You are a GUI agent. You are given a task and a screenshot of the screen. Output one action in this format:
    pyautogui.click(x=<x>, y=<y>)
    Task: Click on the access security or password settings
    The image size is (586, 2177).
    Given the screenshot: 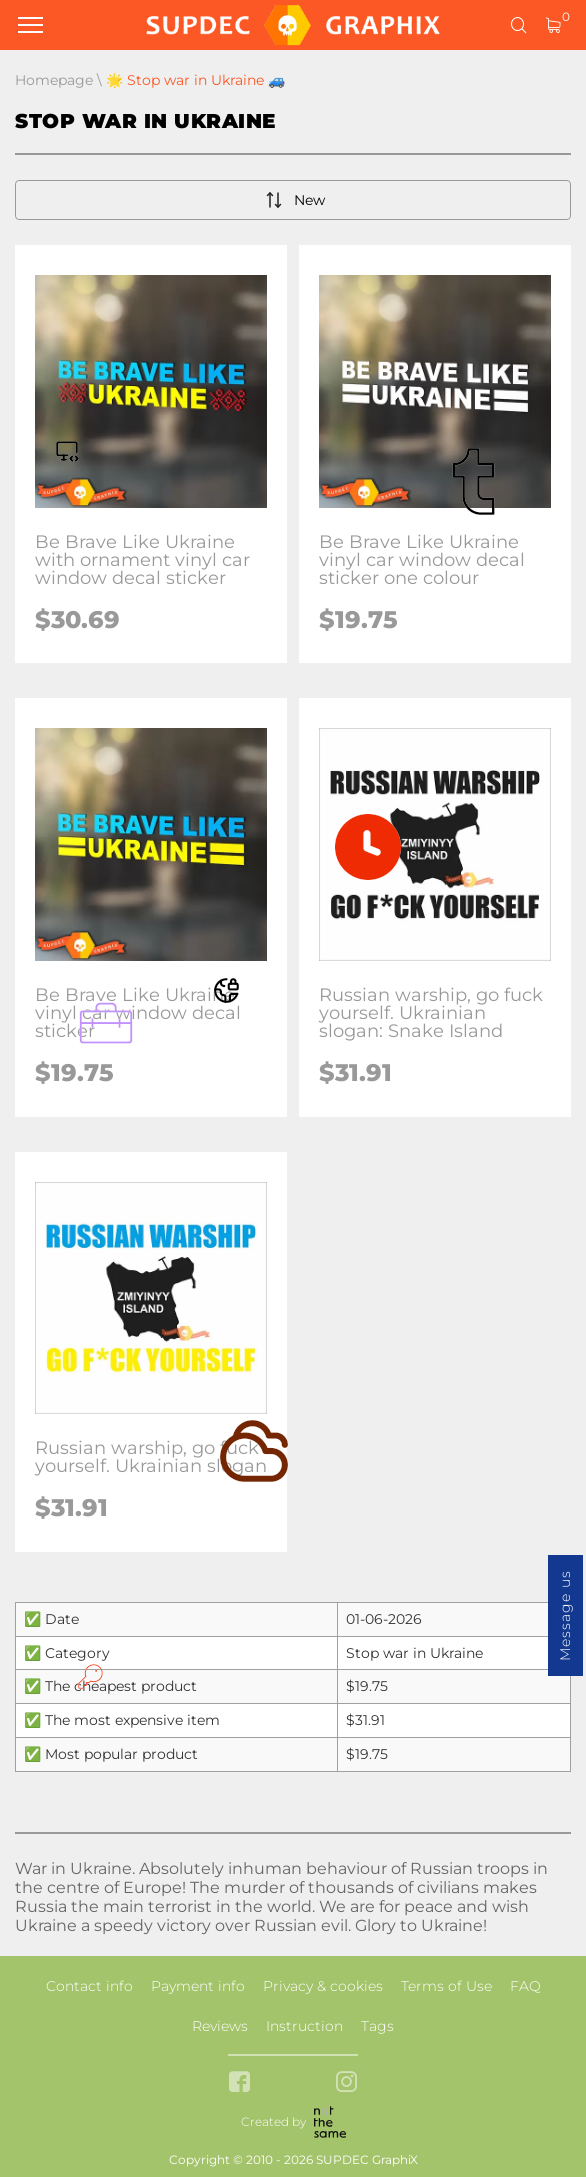 What is the action you would take?
    pyautogui.click(x=90, y=1677)
    